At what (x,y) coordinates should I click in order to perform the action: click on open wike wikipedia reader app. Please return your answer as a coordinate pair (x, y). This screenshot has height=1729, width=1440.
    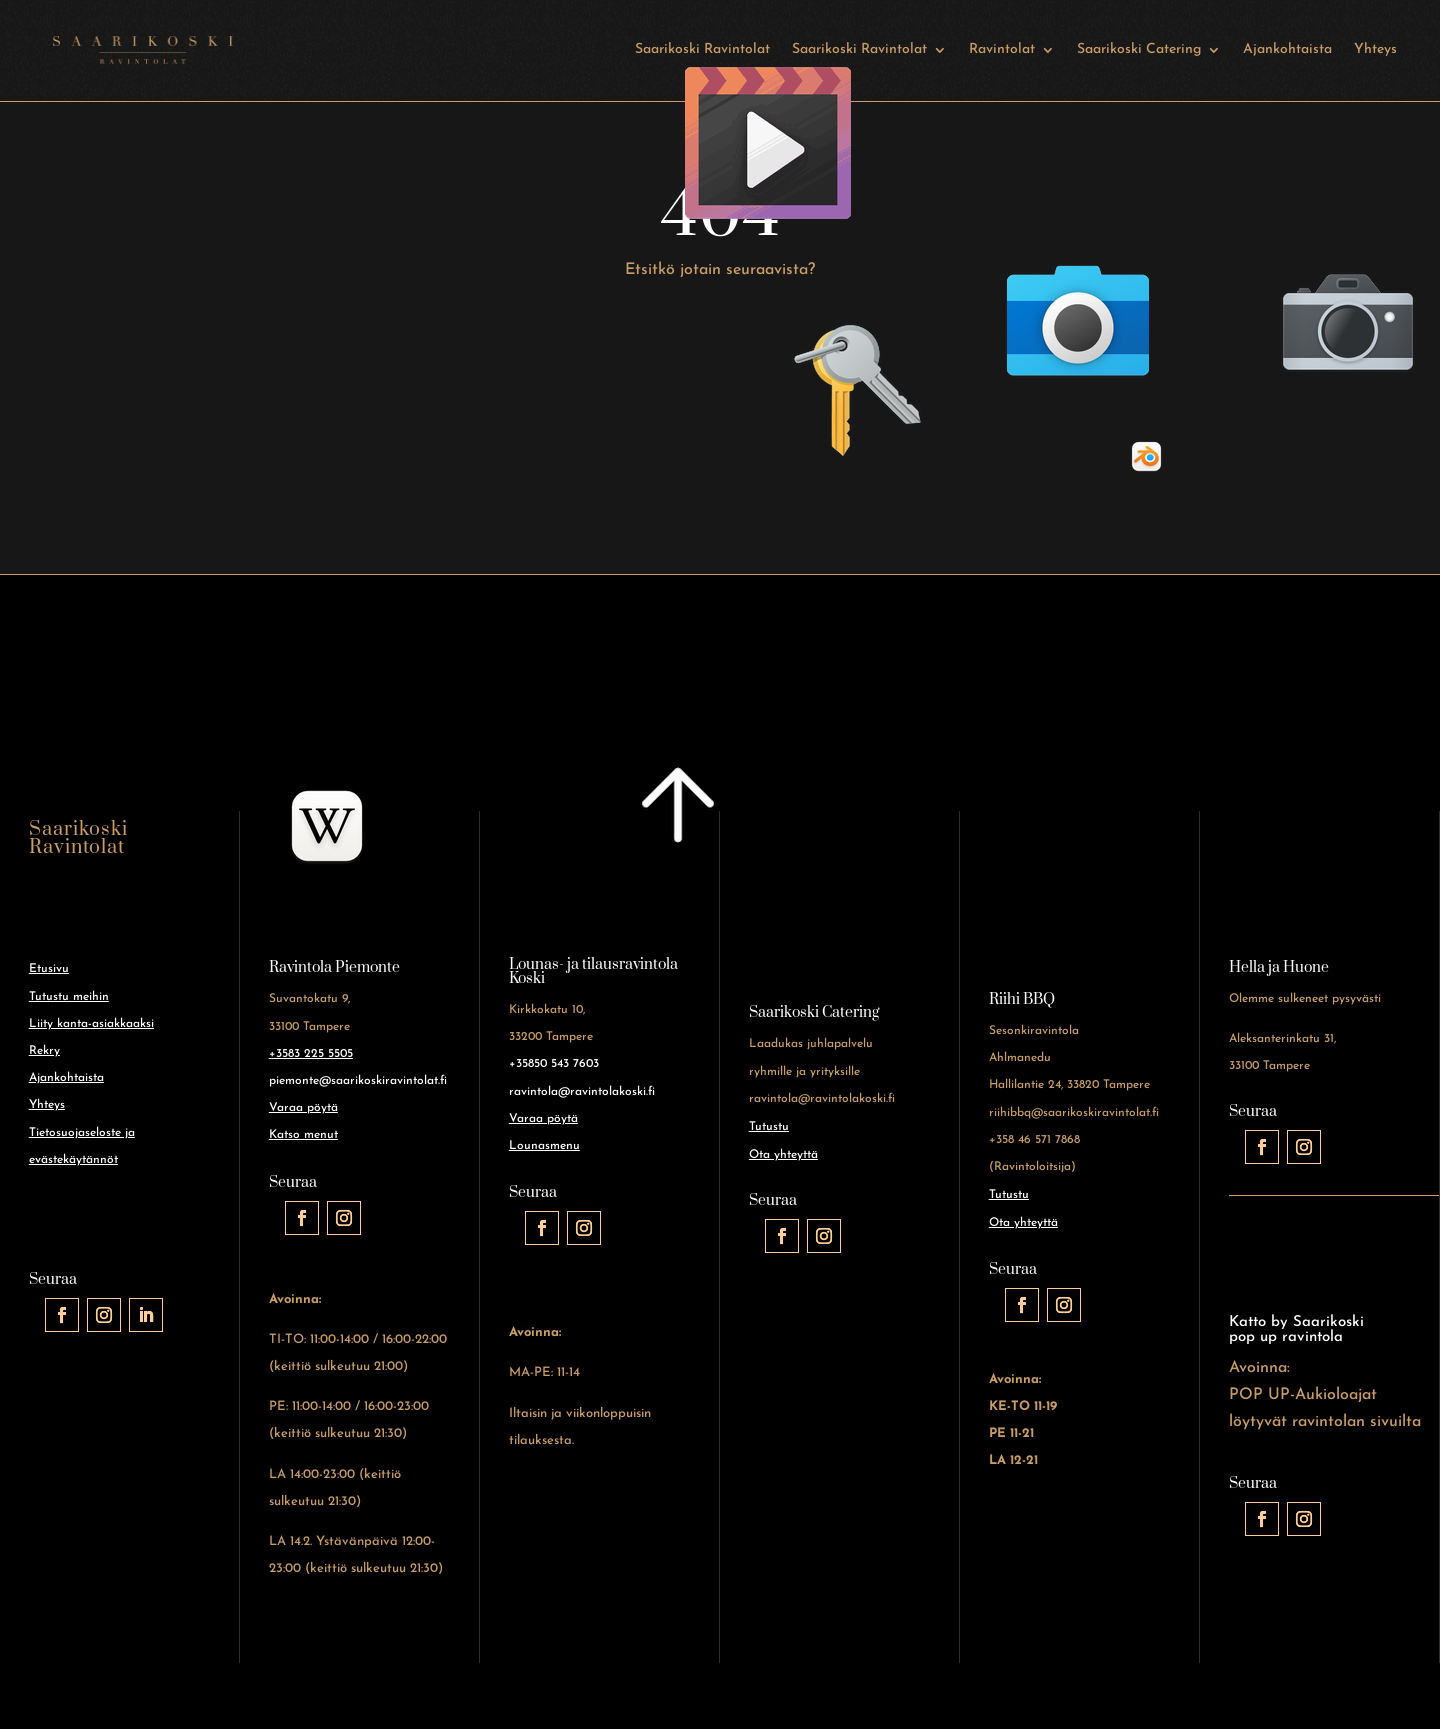
    Looking at the image, I should click on (327, 826).